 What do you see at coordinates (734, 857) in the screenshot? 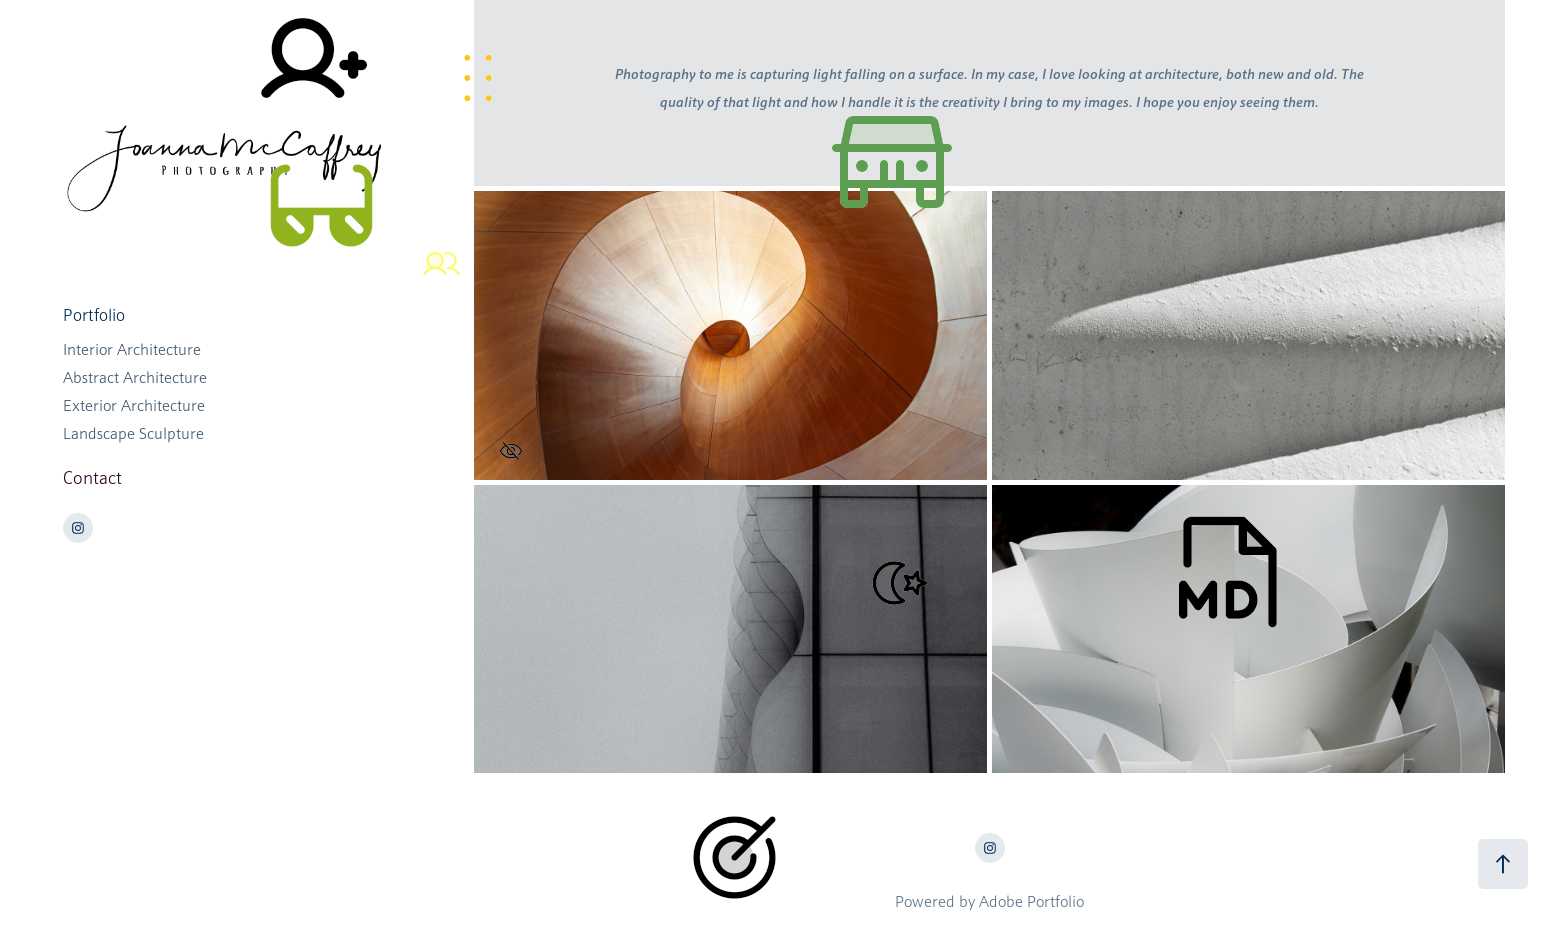
I see `set a goal or target` at bounding box center [734, 857].